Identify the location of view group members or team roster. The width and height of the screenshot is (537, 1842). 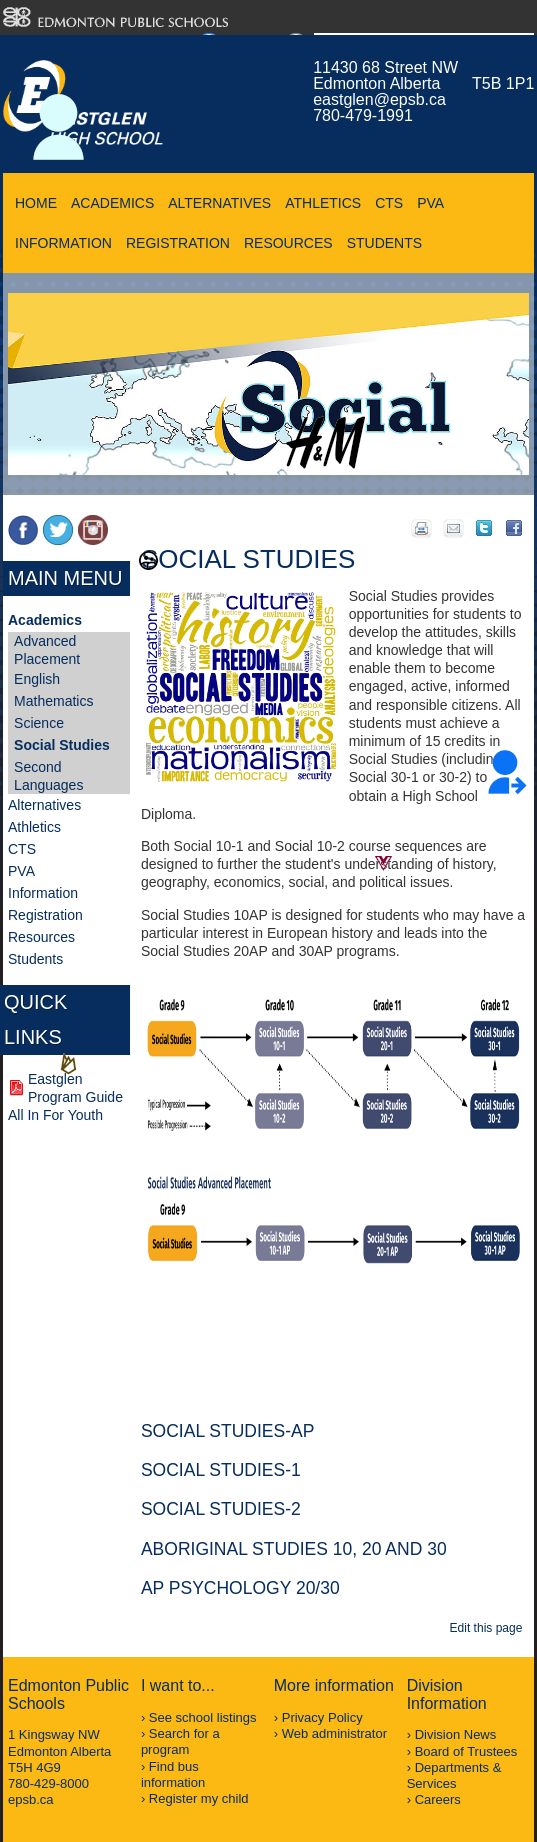
(148, 560).